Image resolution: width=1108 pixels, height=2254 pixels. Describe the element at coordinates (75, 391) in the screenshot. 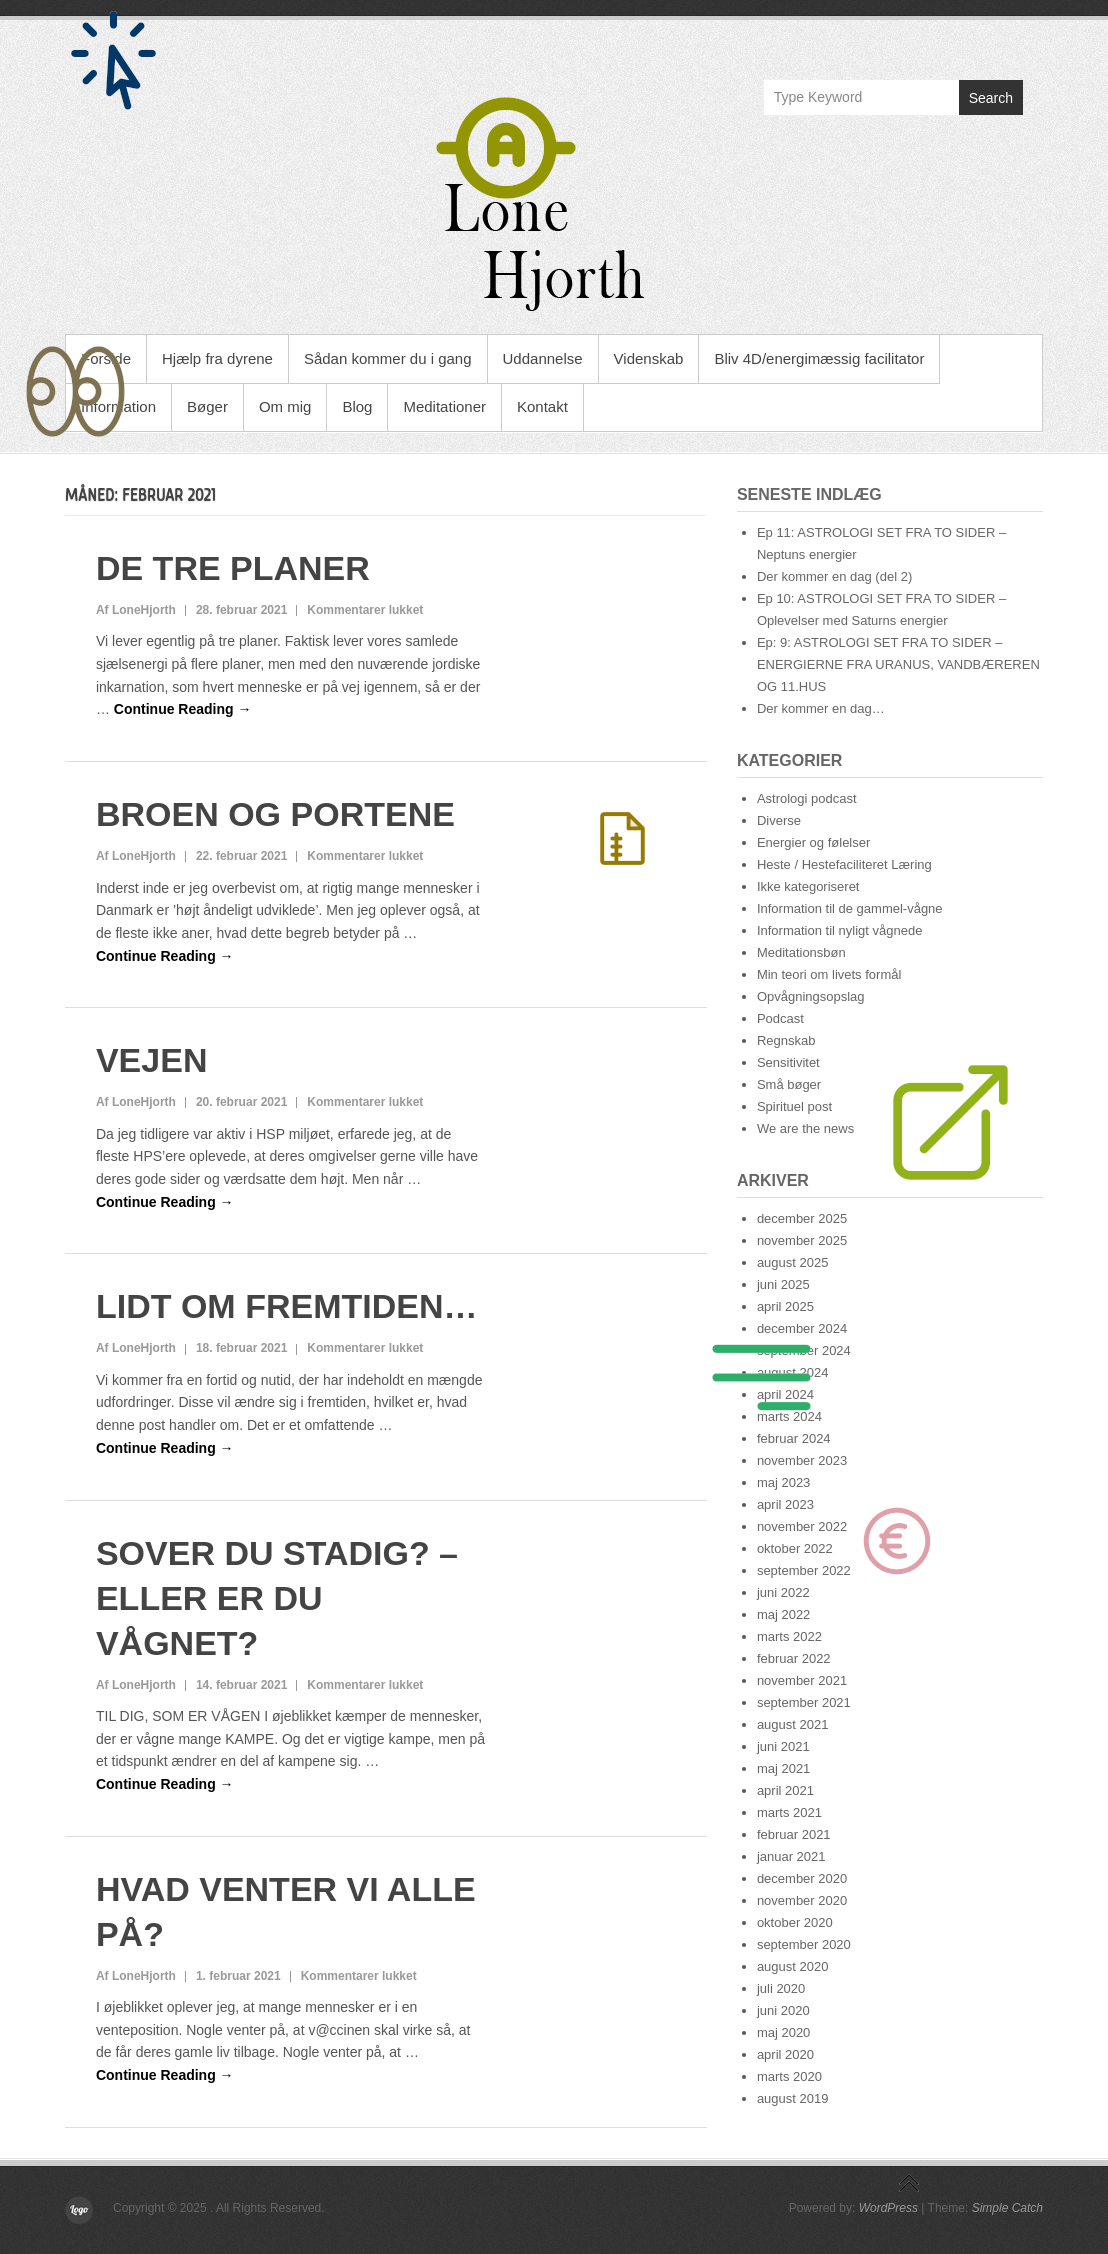

I see `view who has seen your content` at that location.